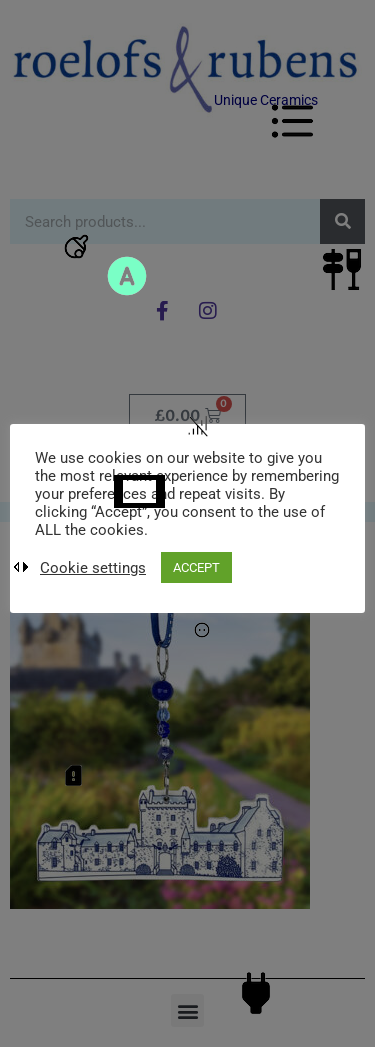 This screenshot has width=375, height=1047. Describe the element at coordinates (256, 993) in the screenshot. I see `indicates device is charging or connected to power` at that location.